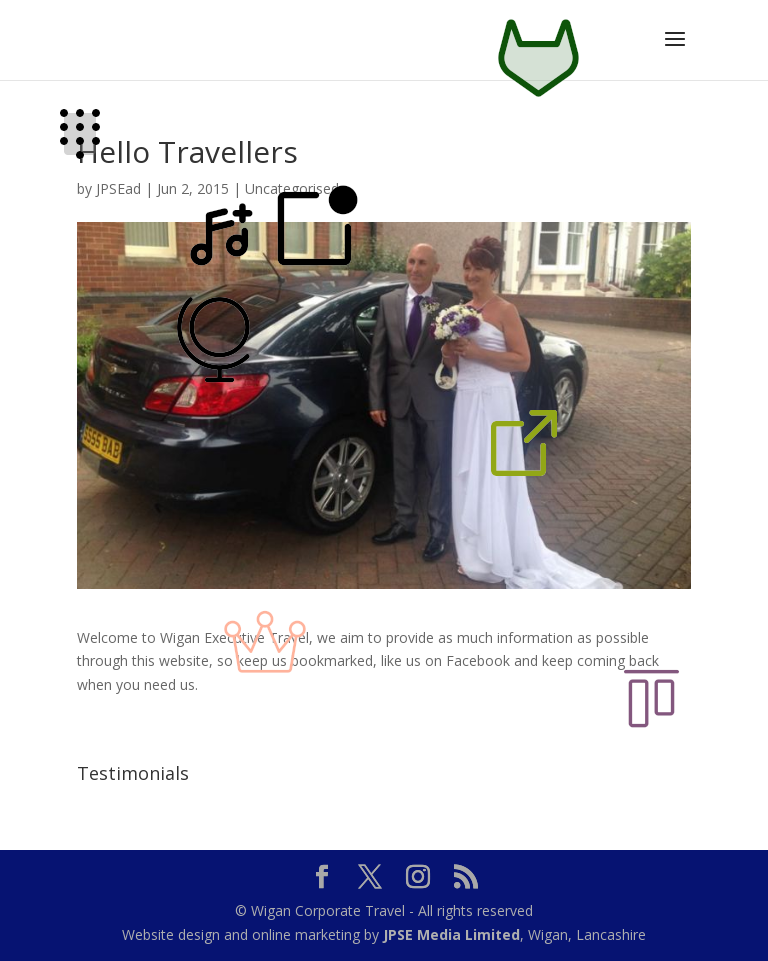 This screenshot has height=961, width=768. Describe the element at coordinates (80, 133) in the screenshot. I see `open numeric keypad for input` at that location.